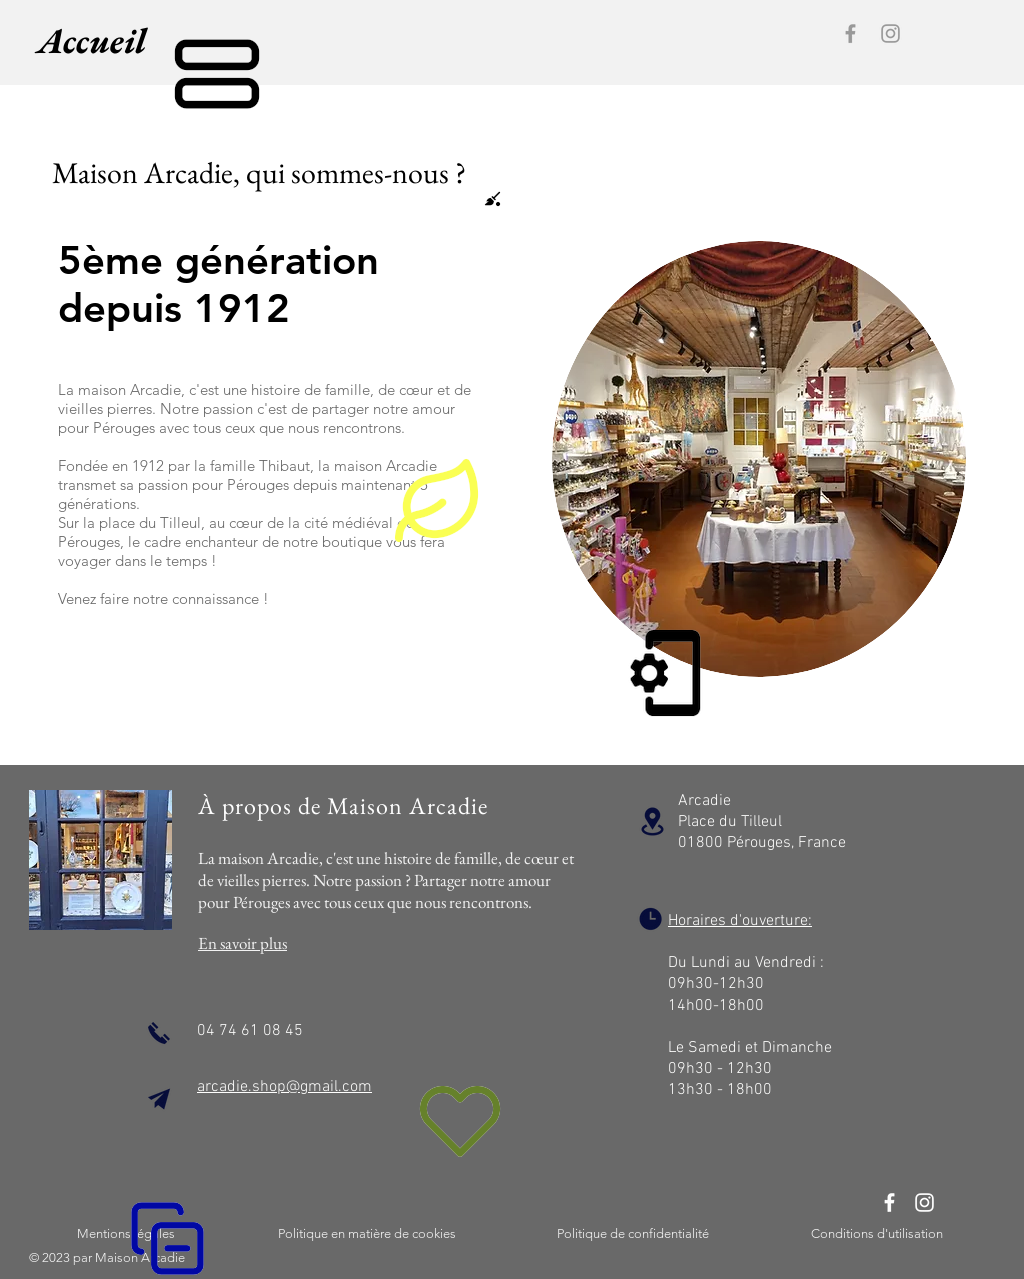 The image size is (1024, 1279). I want to click on configure device connection settings, so click(665, 673).